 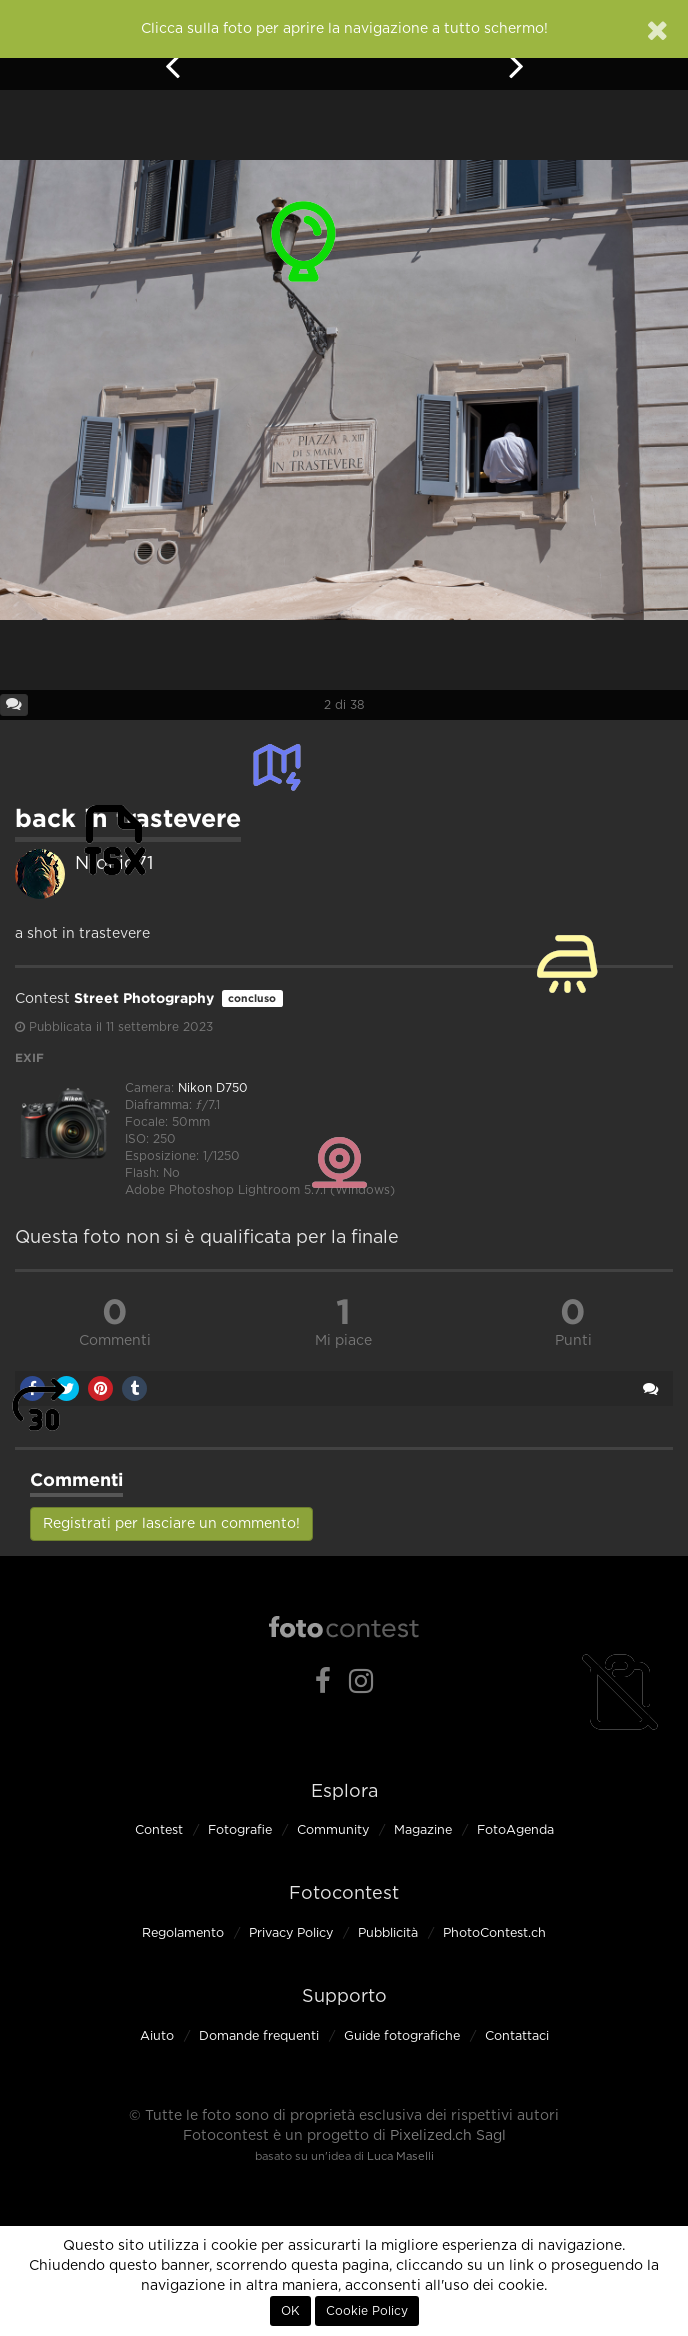 What do you see at coordinates (277, 765) in the screenshot?
I see `find nearby charging stations` at bounding box center [277, 765].